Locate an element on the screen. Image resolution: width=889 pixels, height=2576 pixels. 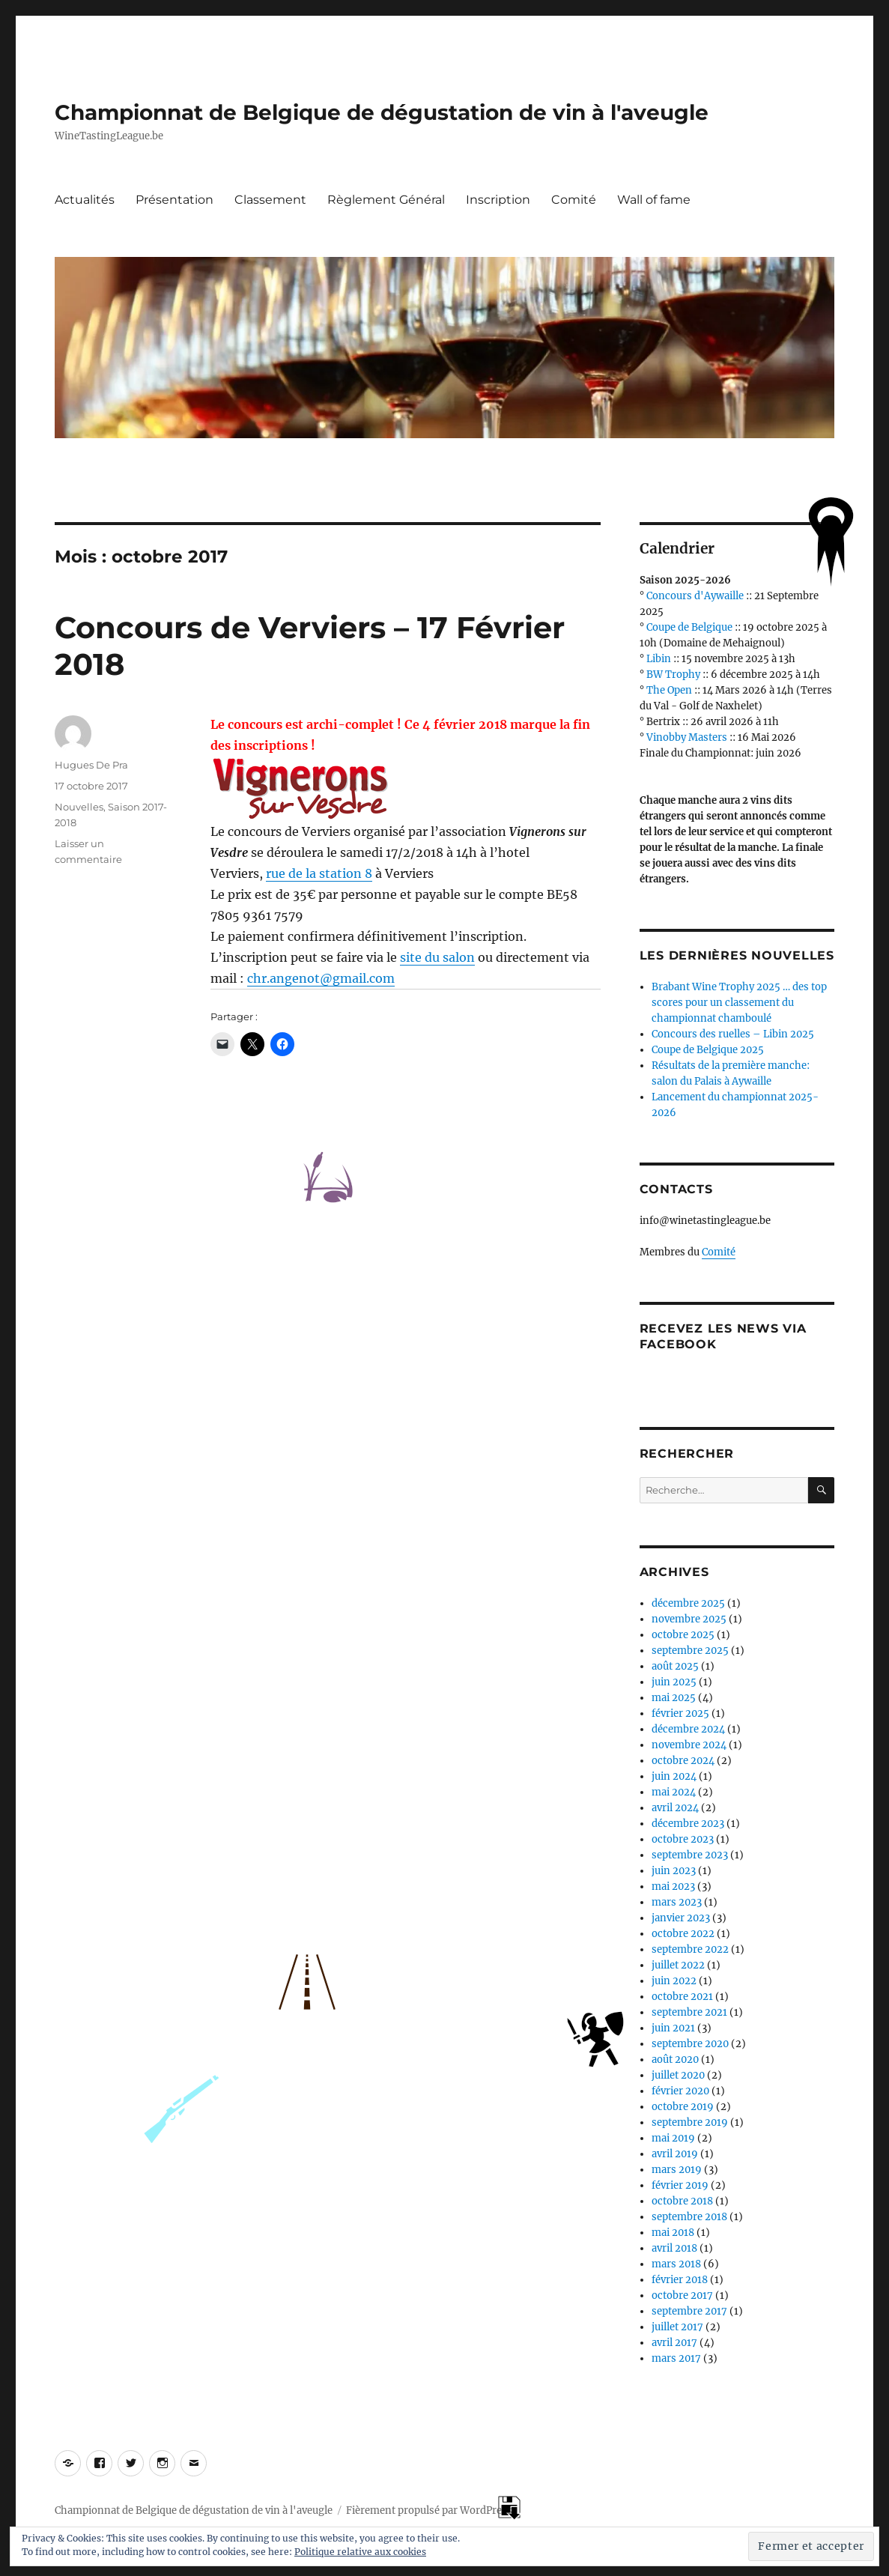
indicates swamp or wetland terrain type is located at coordinates (328, 1177).